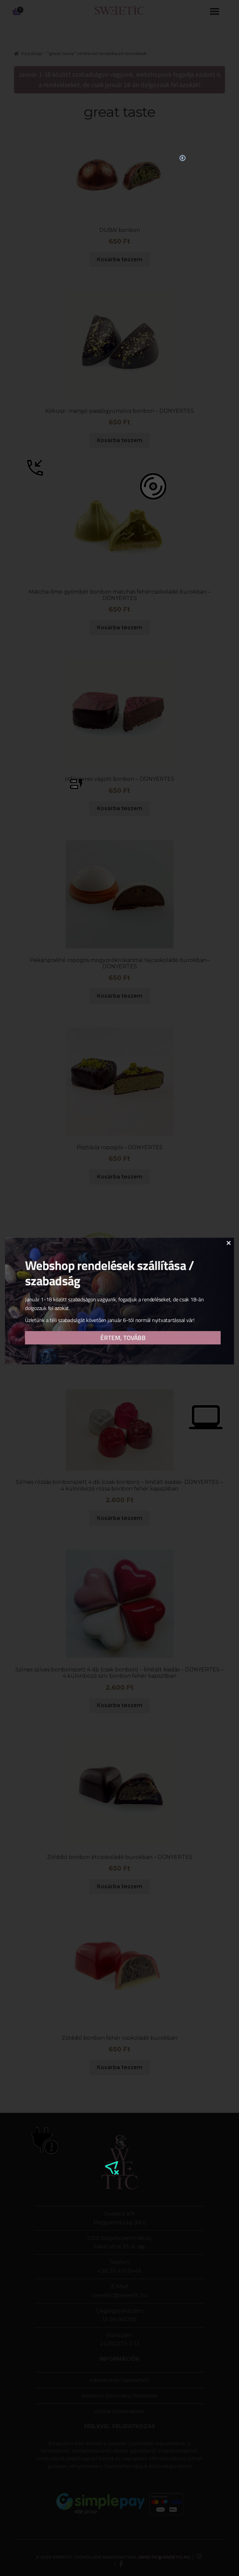  Describe the element at coordinates (76, 784) in the screenshot. I see `access dynamic form builder` at that location.